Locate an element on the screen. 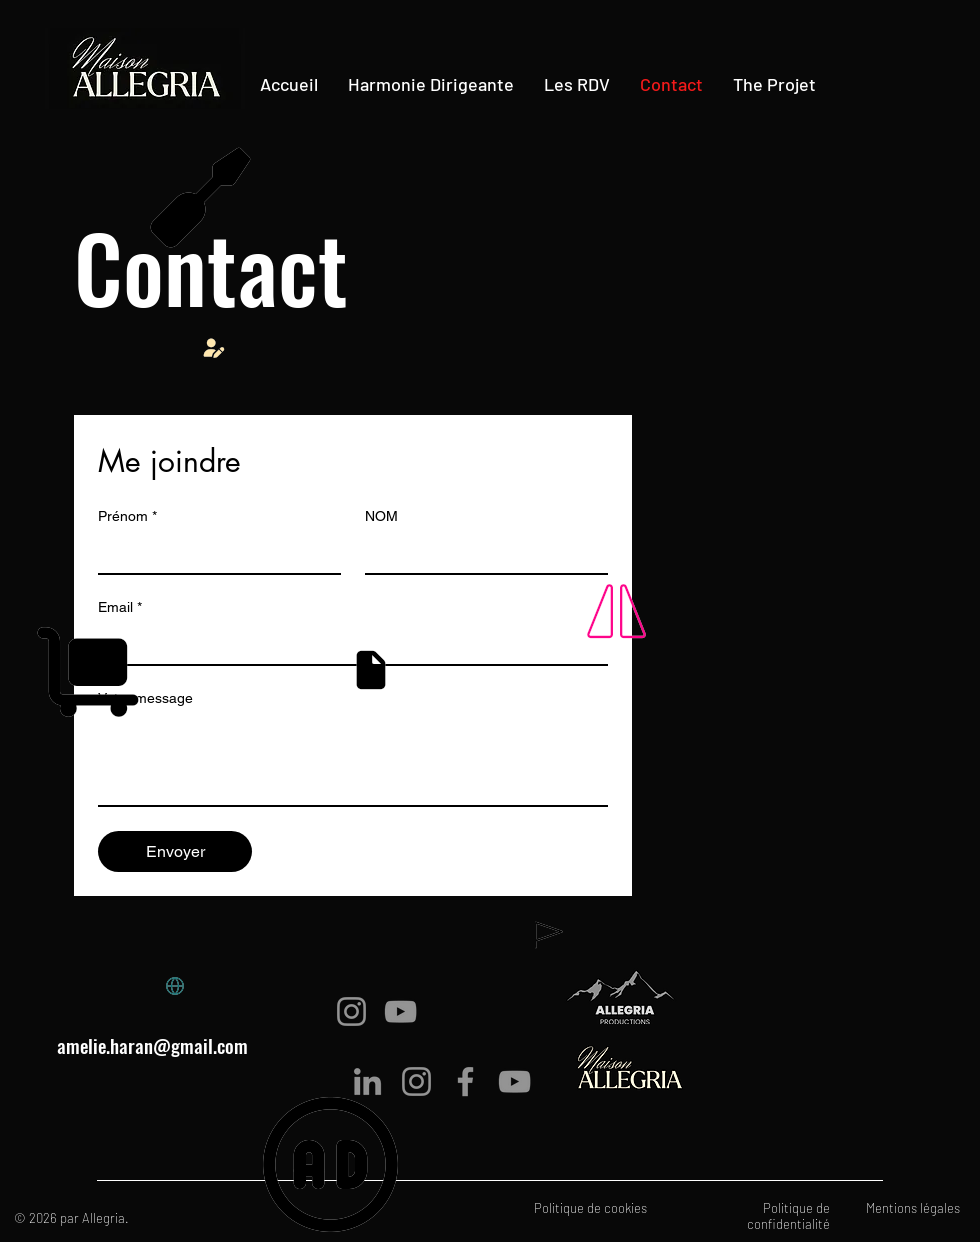  flip image horizontally is located at coordinates (616, 613).